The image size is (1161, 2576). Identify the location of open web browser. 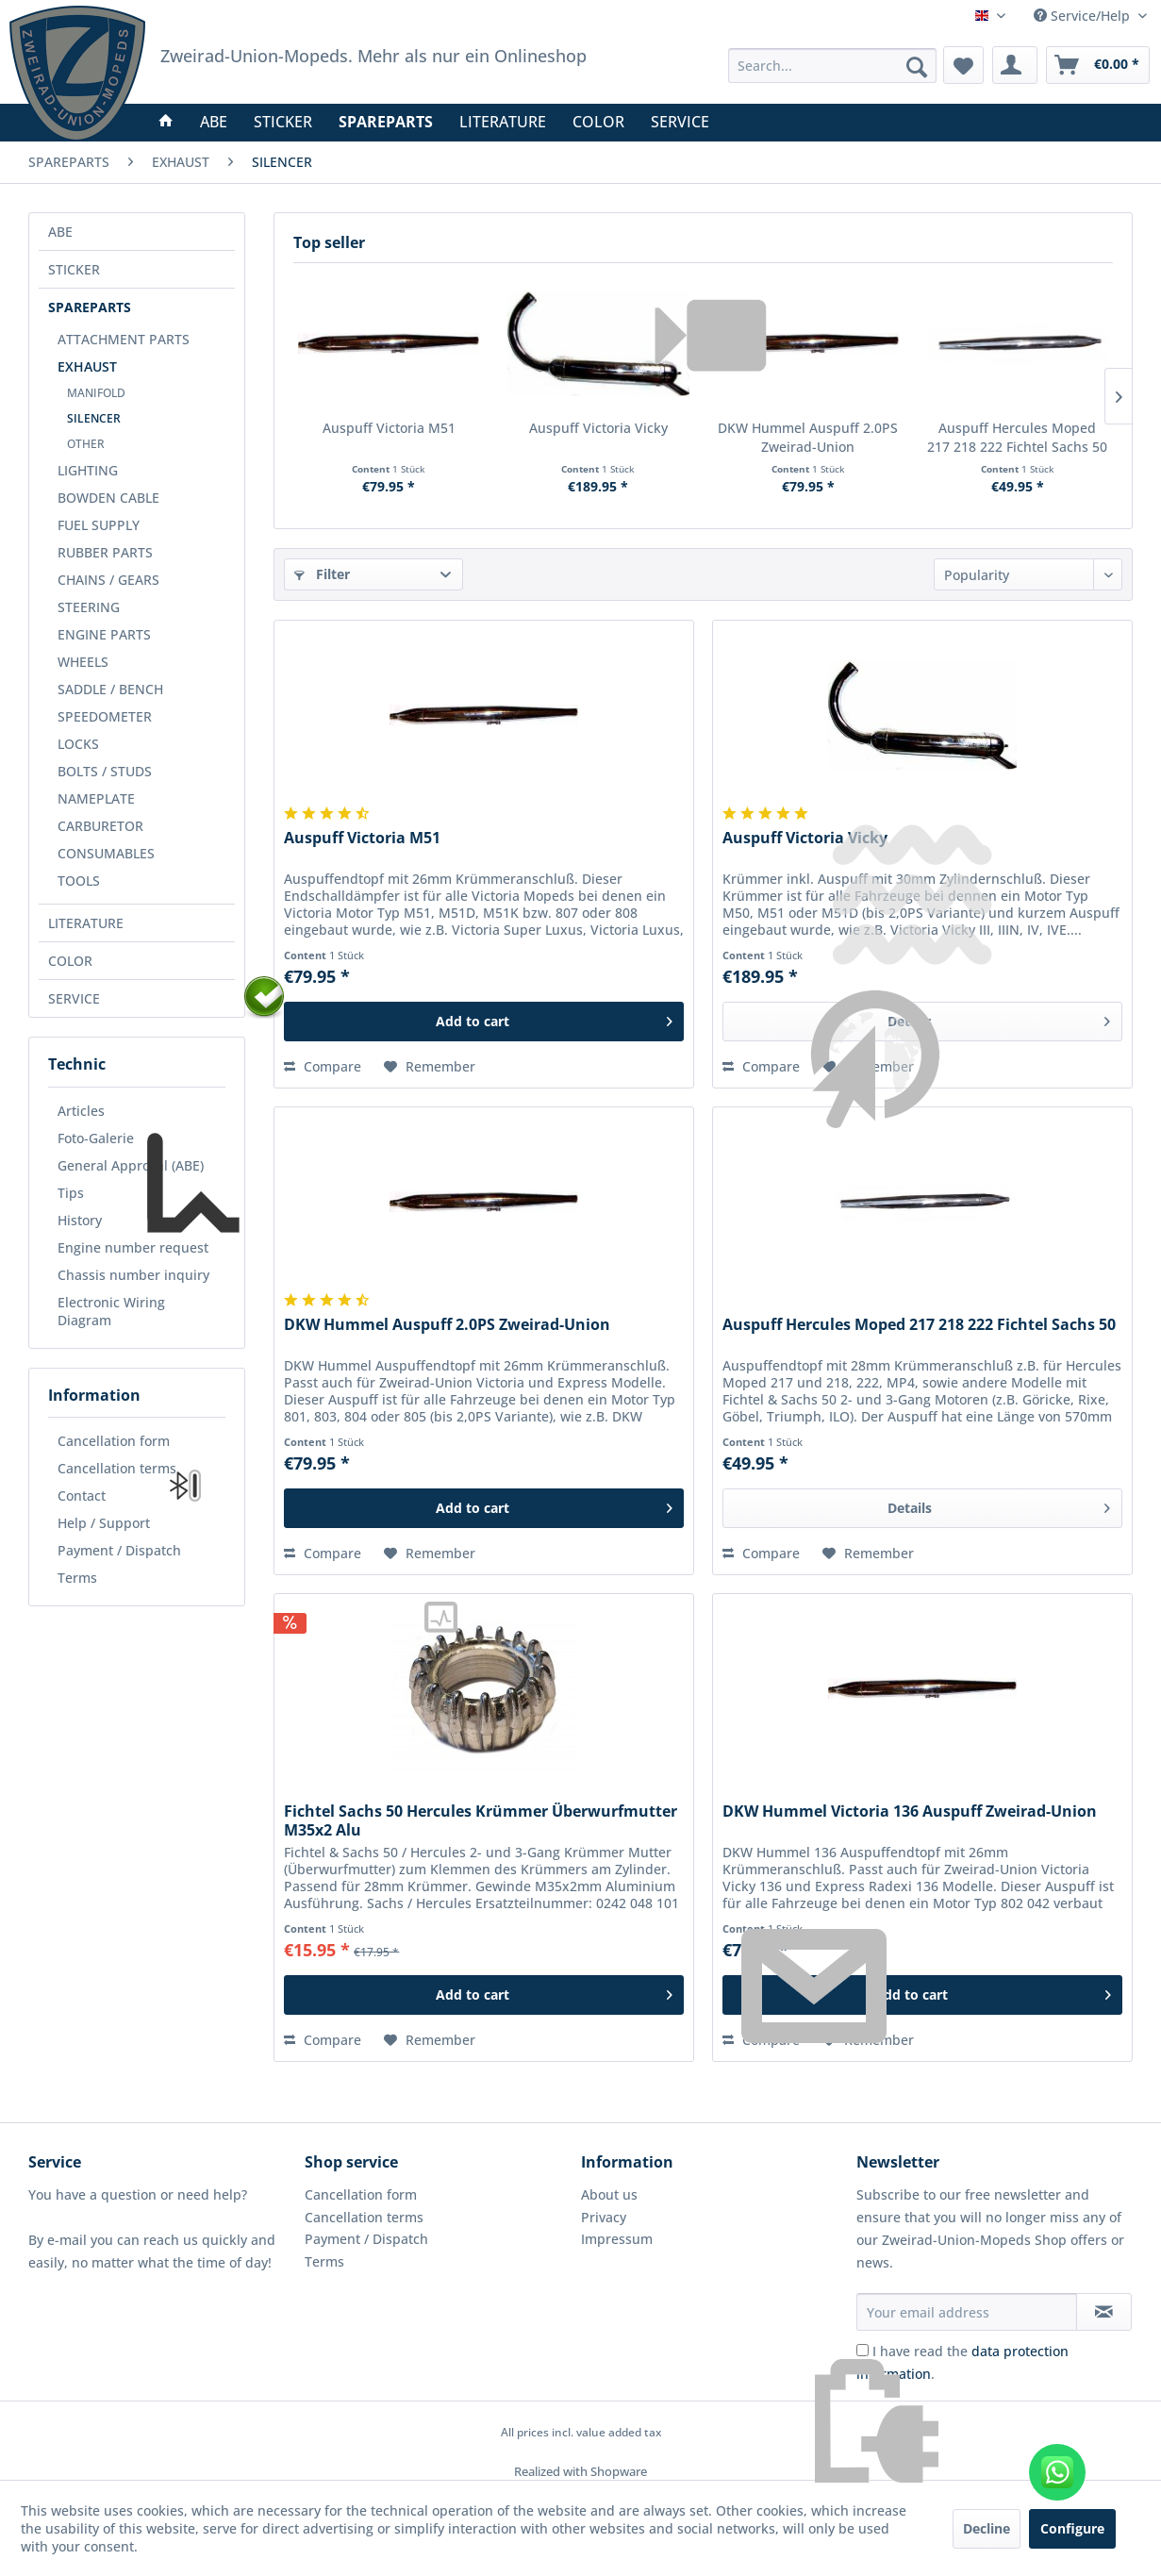
(875, 1055).